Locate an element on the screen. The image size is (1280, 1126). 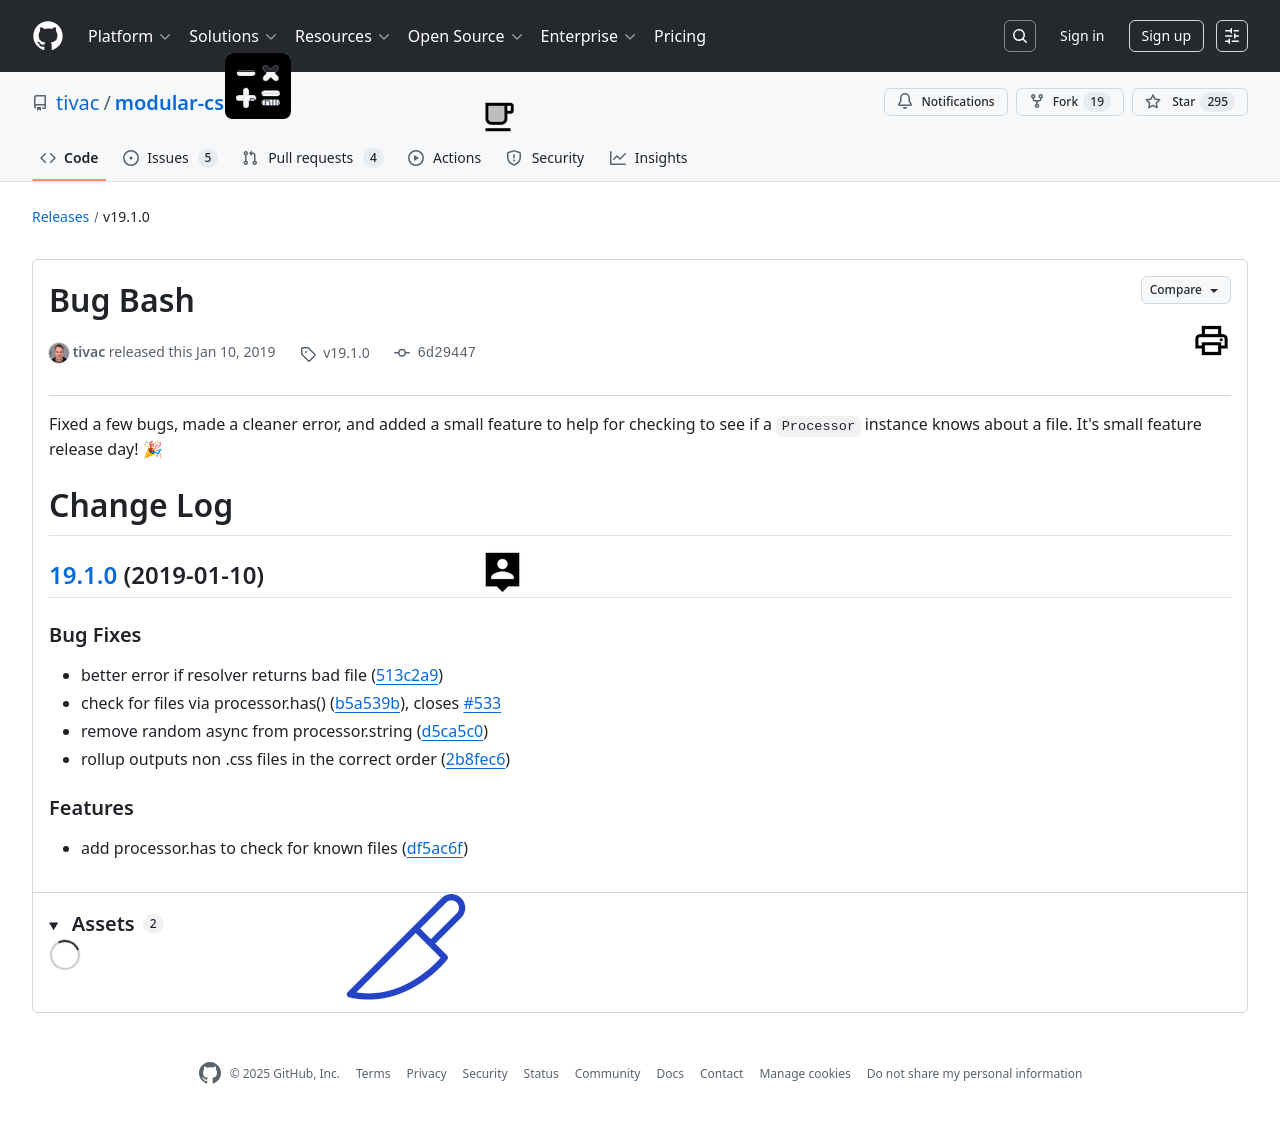
open the calculator app is located at coordinates (258, 86).